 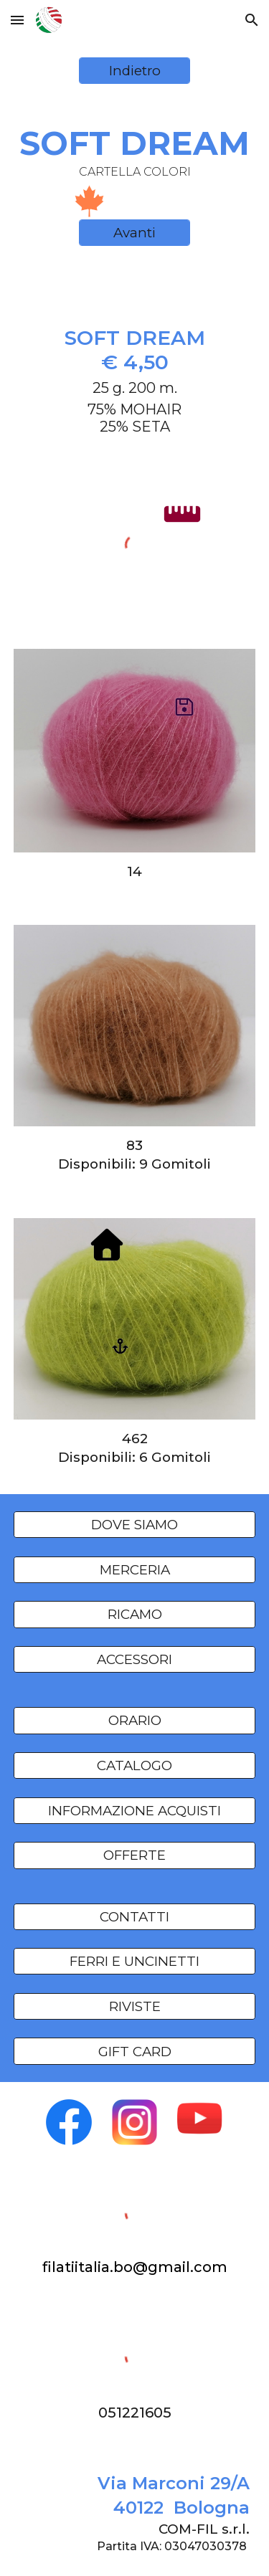 I want to click on save current file or document, so click(x=184, y=707).